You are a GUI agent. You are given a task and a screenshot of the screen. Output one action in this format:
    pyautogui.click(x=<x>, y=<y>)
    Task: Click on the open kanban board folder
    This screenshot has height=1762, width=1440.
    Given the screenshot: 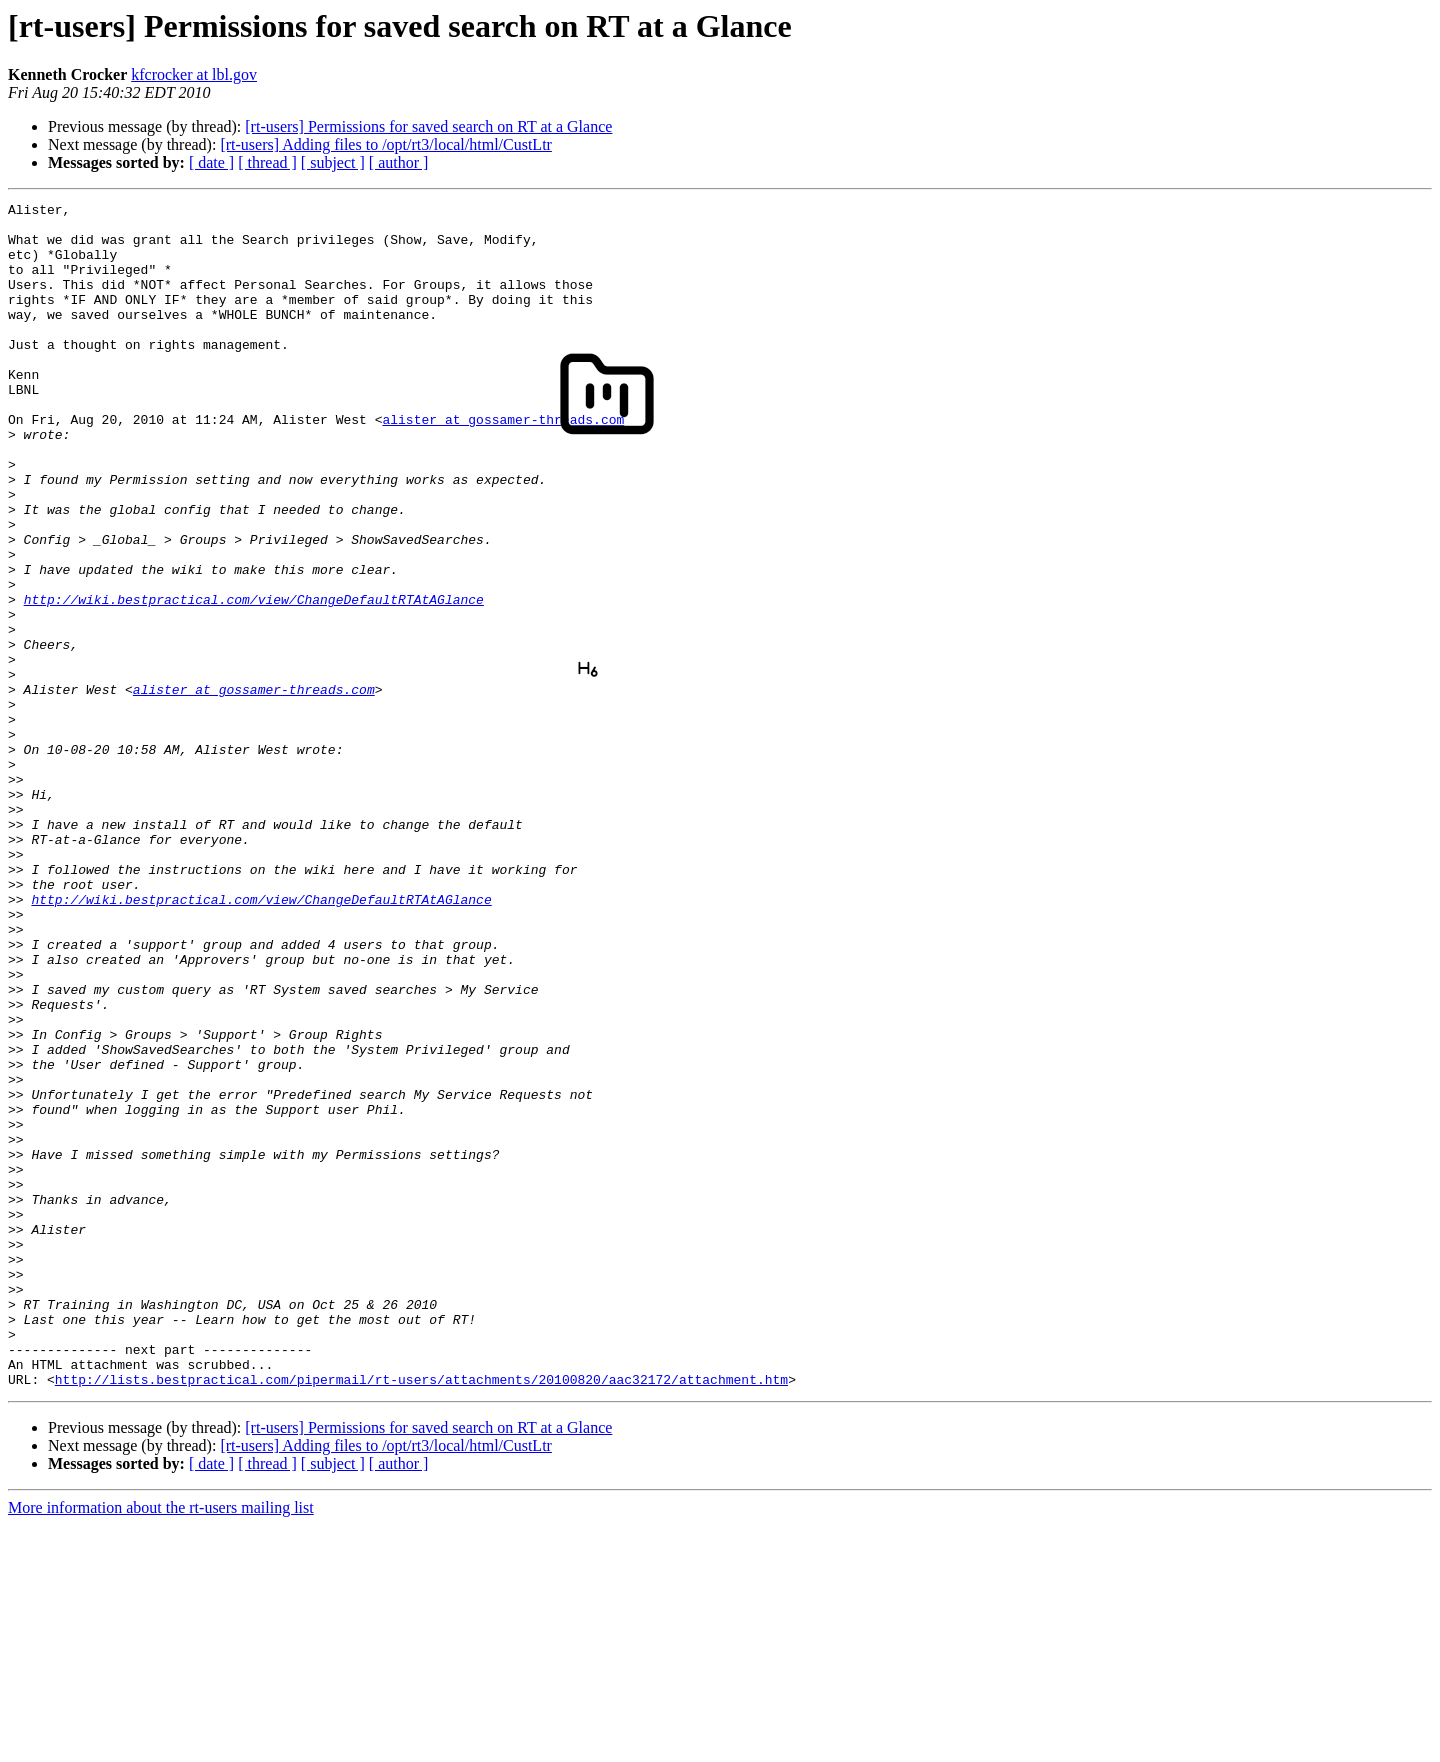 What is the action you would take?
    pyautogui.click(x=607, y=396)
    